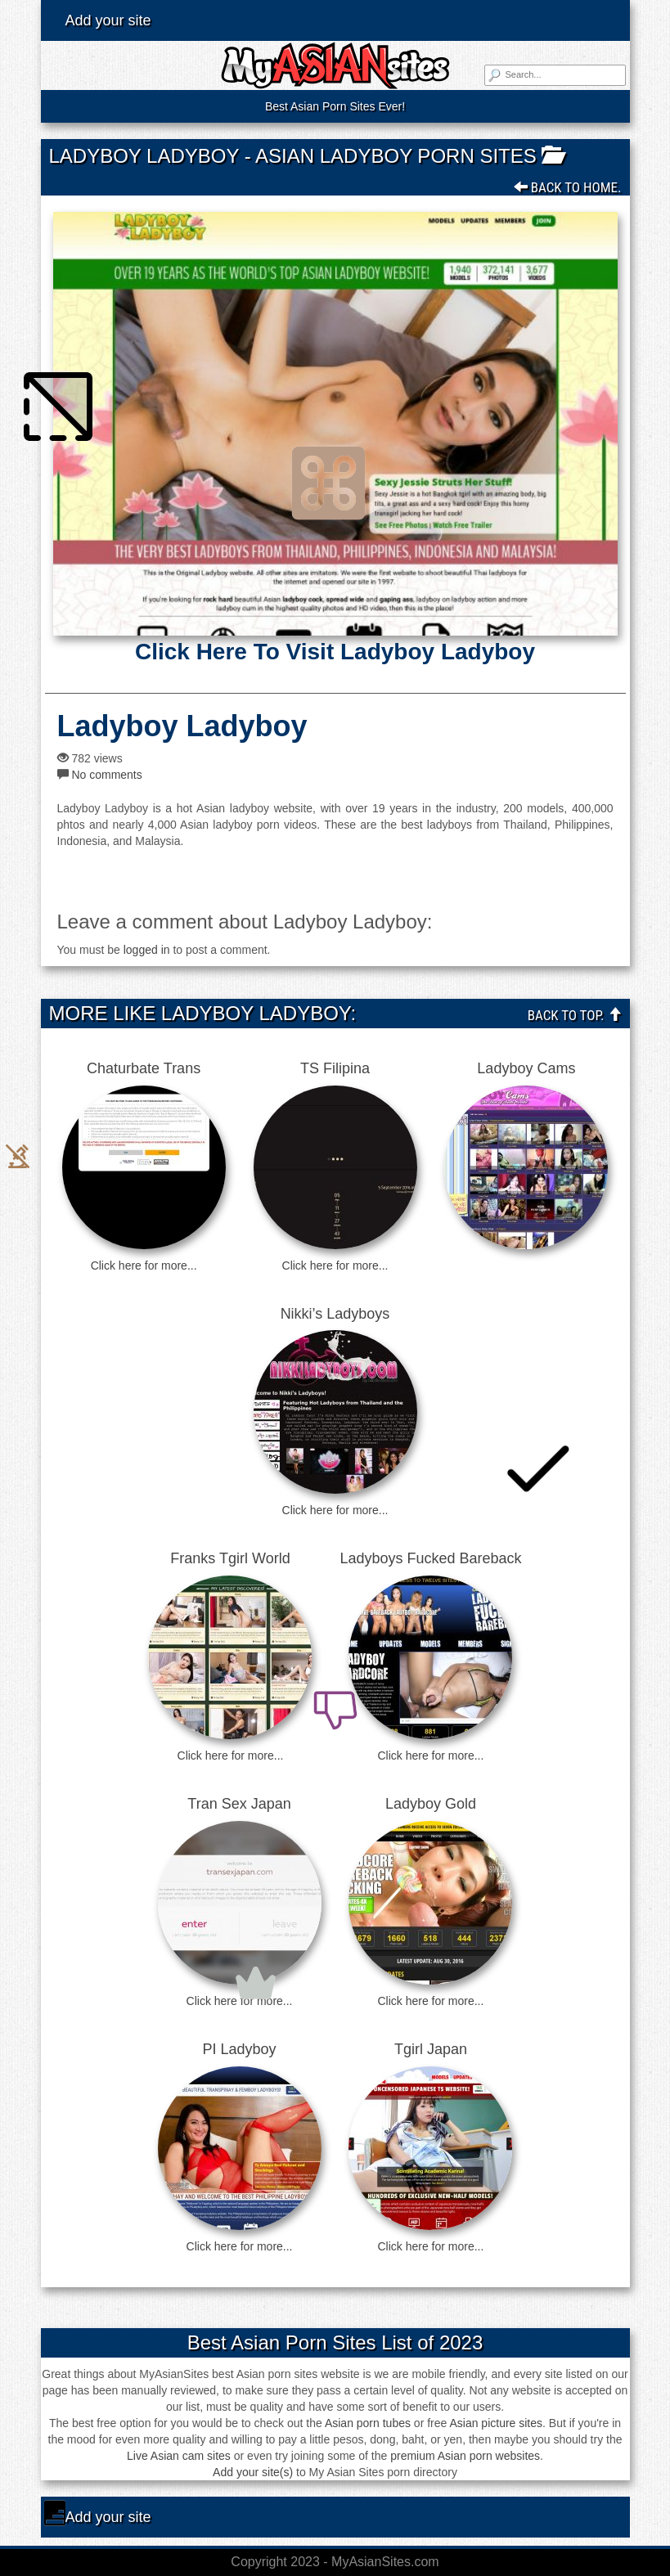  Describe the element at coordinates (335, 1708) in the screenshot. I see `dislike or downvote content` at that location.